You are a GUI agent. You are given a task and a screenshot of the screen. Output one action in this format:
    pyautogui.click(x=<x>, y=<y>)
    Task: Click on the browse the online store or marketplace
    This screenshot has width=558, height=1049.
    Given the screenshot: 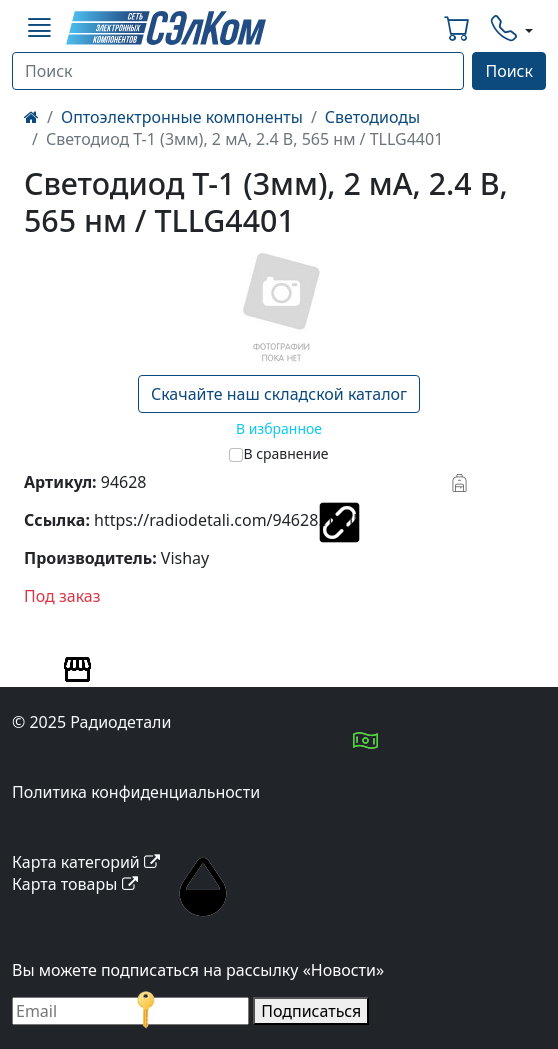 What is the action you would take?
    pyautogui.click(x=77, y=669)
    